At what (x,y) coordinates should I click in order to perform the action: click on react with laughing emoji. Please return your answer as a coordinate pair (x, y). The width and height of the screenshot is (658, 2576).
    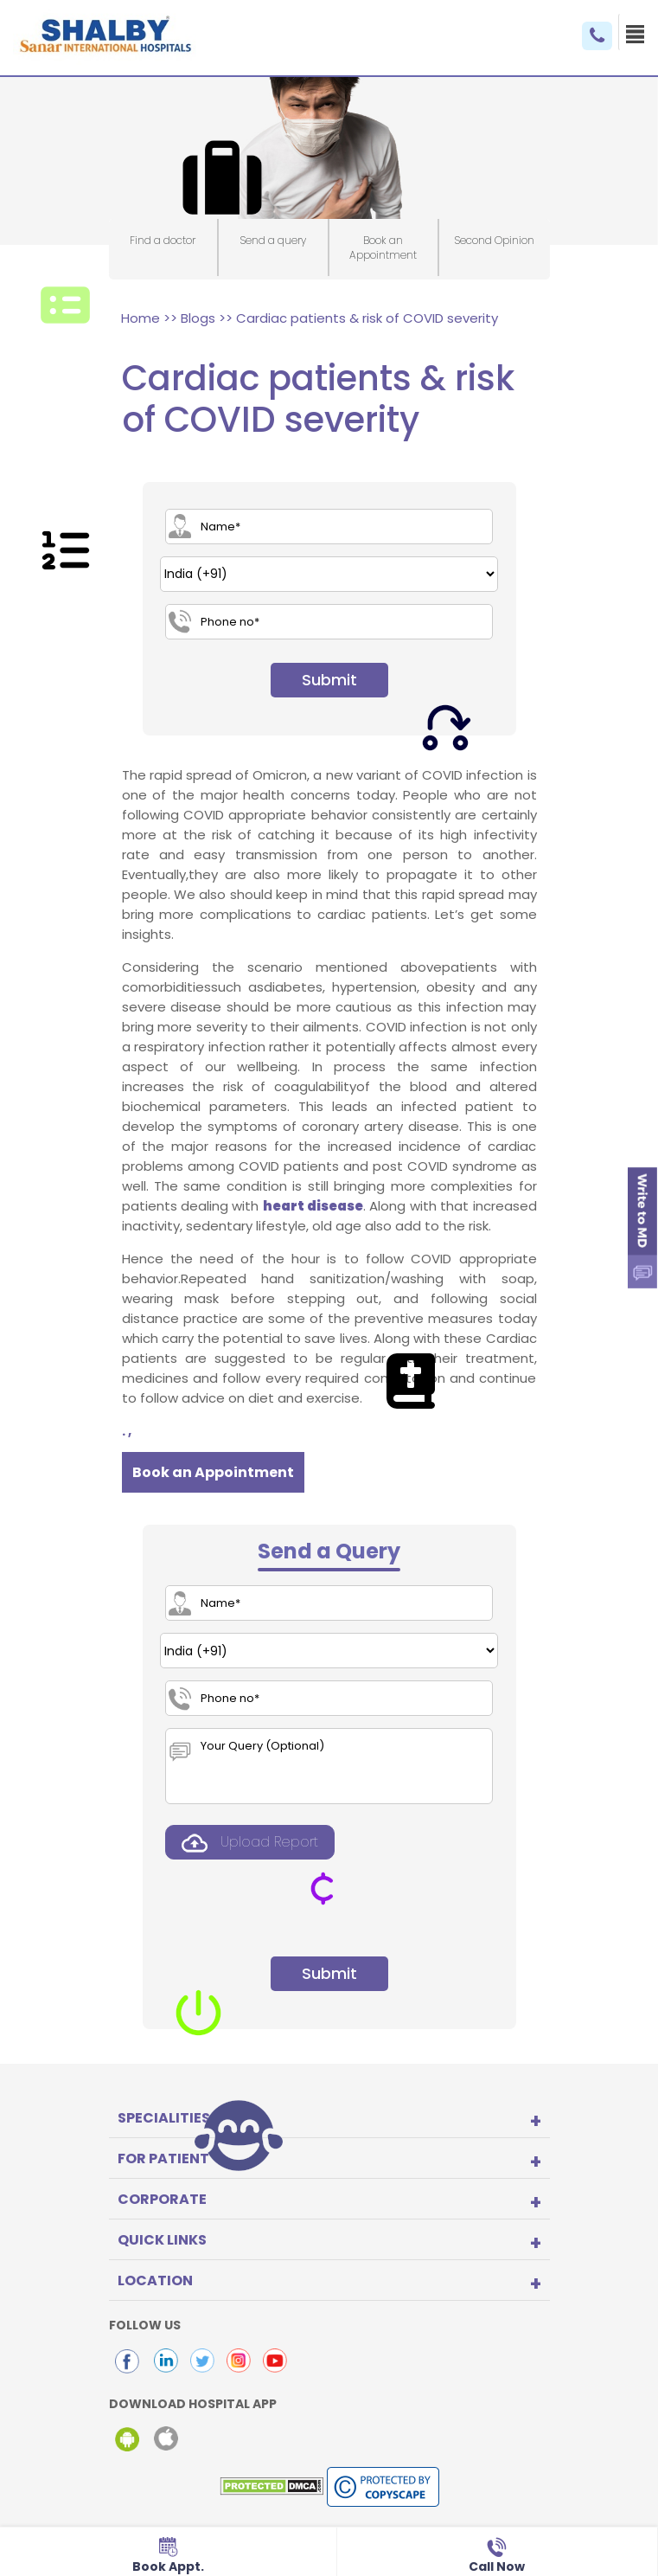
    Looking at the image, I should click on (239, 2136).